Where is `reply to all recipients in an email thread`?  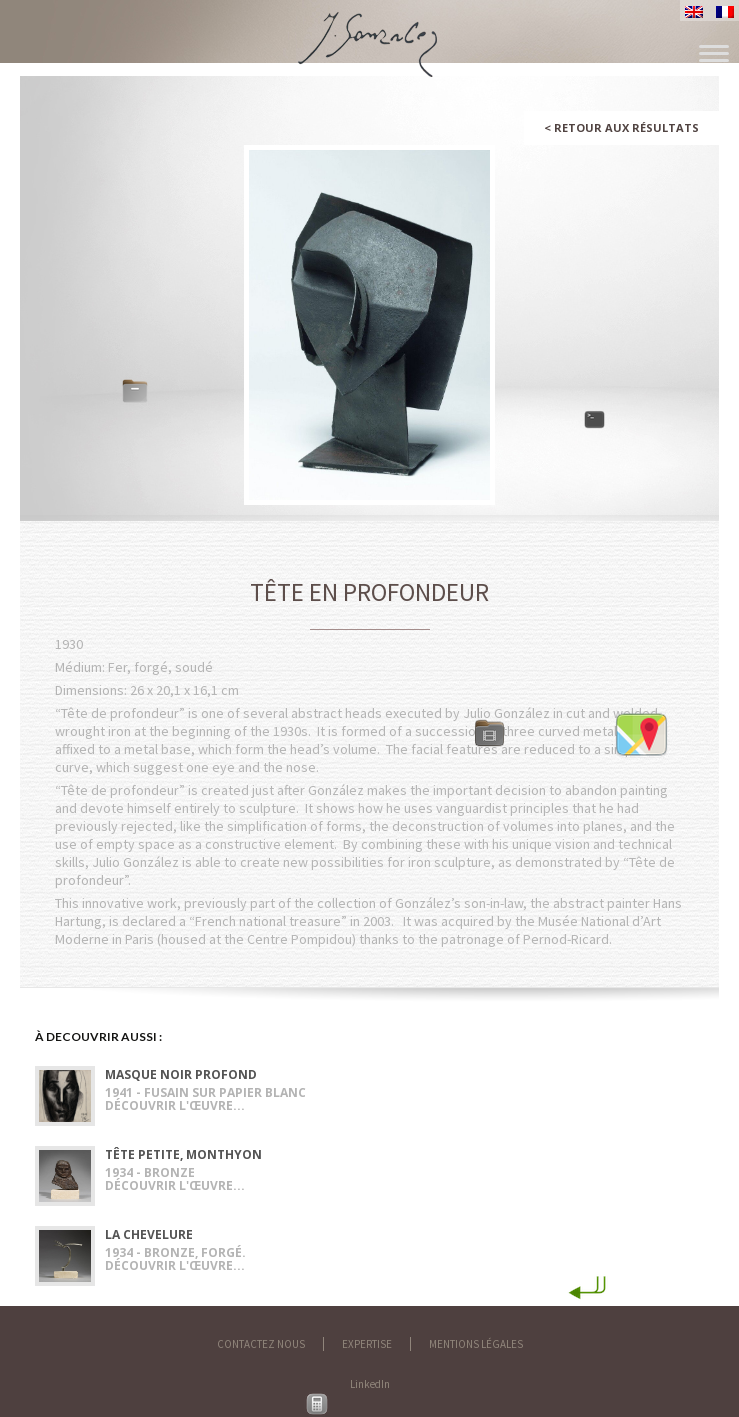 reply to all recipients in an email thread is located at coordinates (586, 1287).